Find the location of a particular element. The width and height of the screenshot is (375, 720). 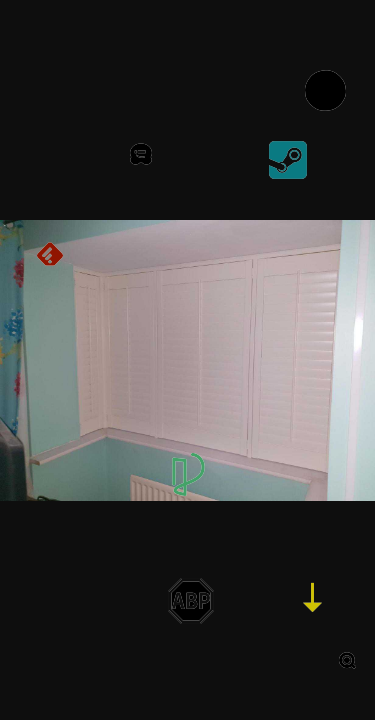

open steam gaming platform is located at coordinates (288, 160).